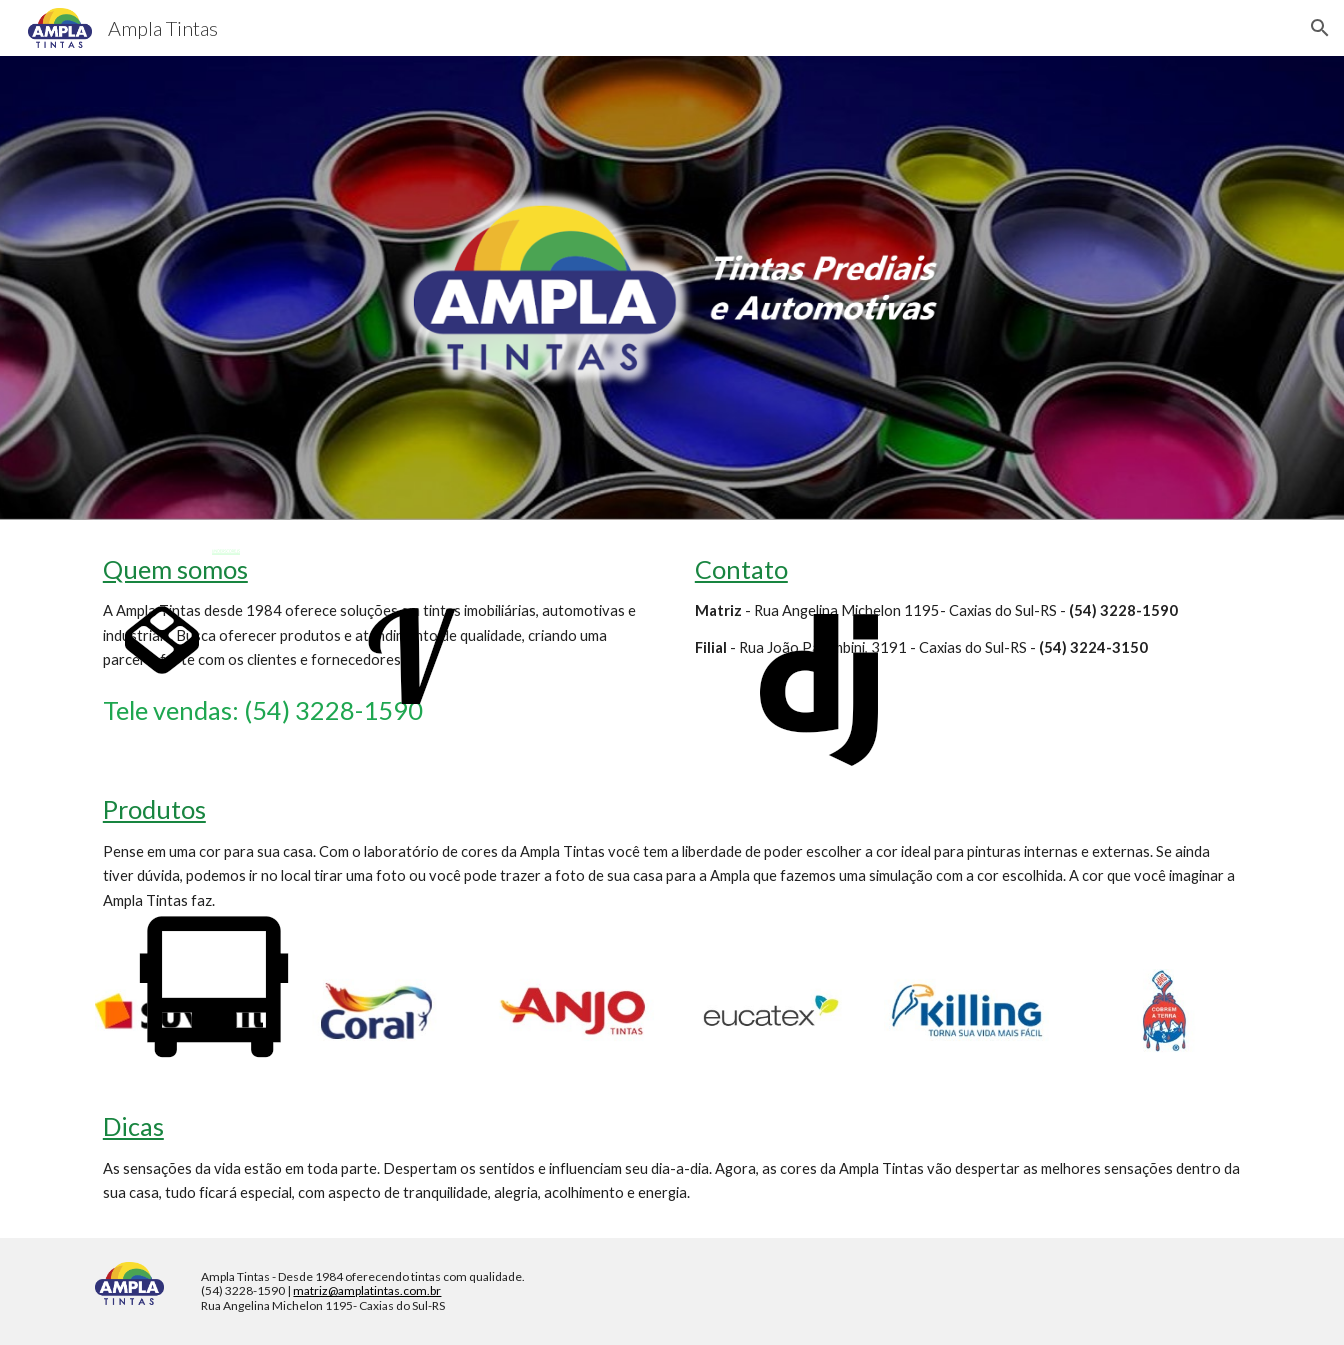 The image size is (1344, 1345). What do you see at coordinates (162, 640) in the screenshot?
I see `open the bento app` at bounding box center [162, 640].